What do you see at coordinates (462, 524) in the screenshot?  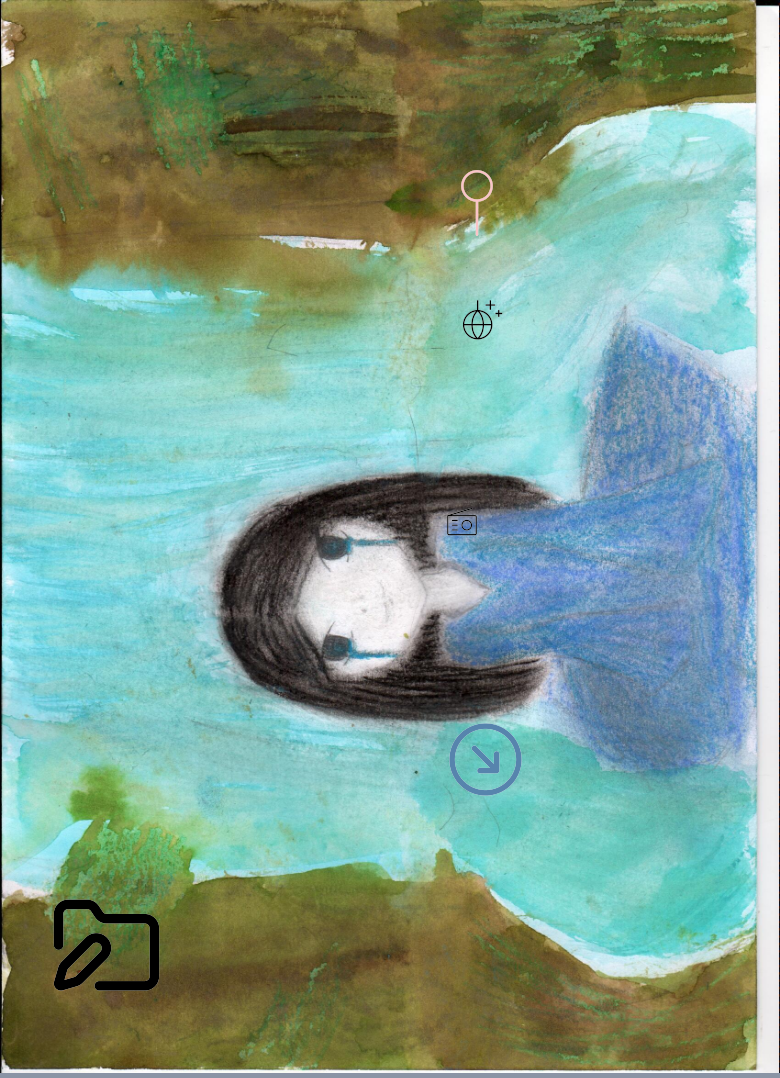 I see `open radio or audio streaming` at bounding box center [462, 524].